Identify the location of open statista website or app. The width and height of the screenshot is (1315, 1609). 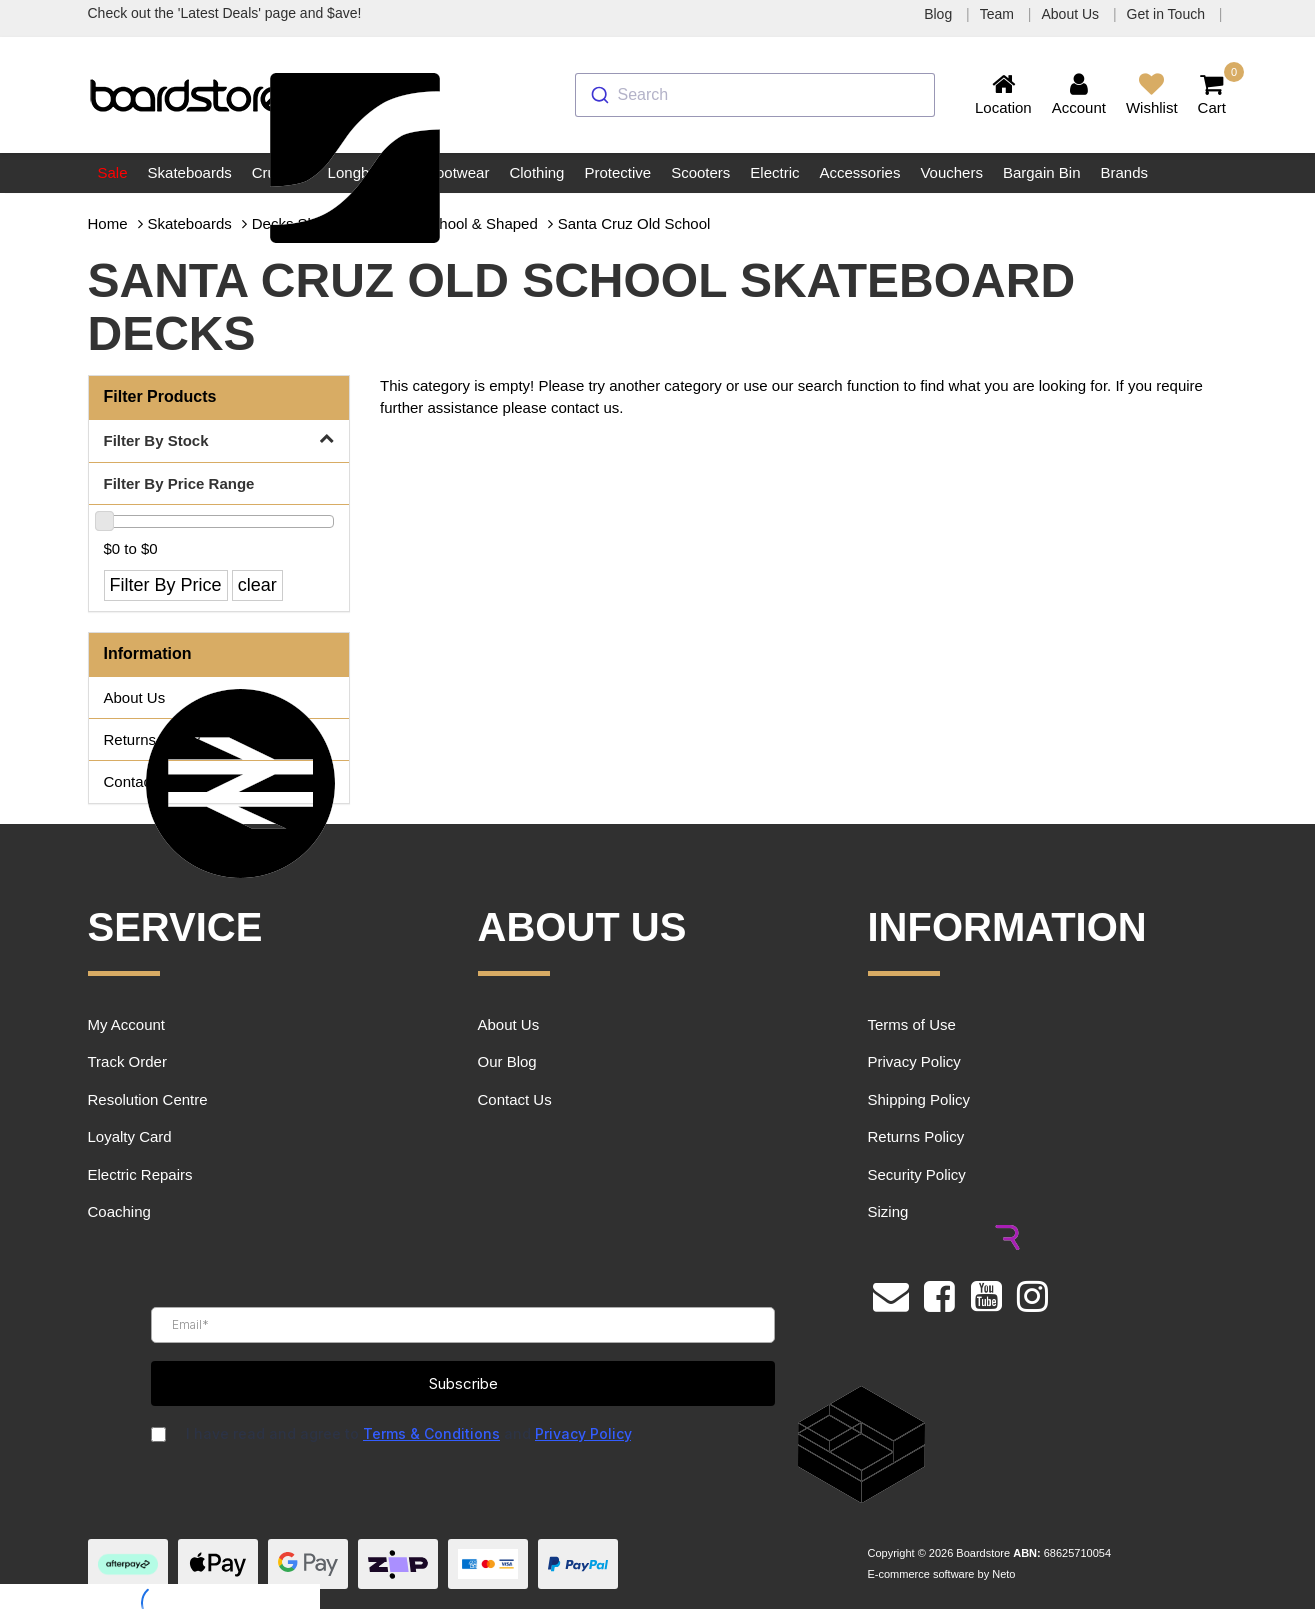
(355, 158).